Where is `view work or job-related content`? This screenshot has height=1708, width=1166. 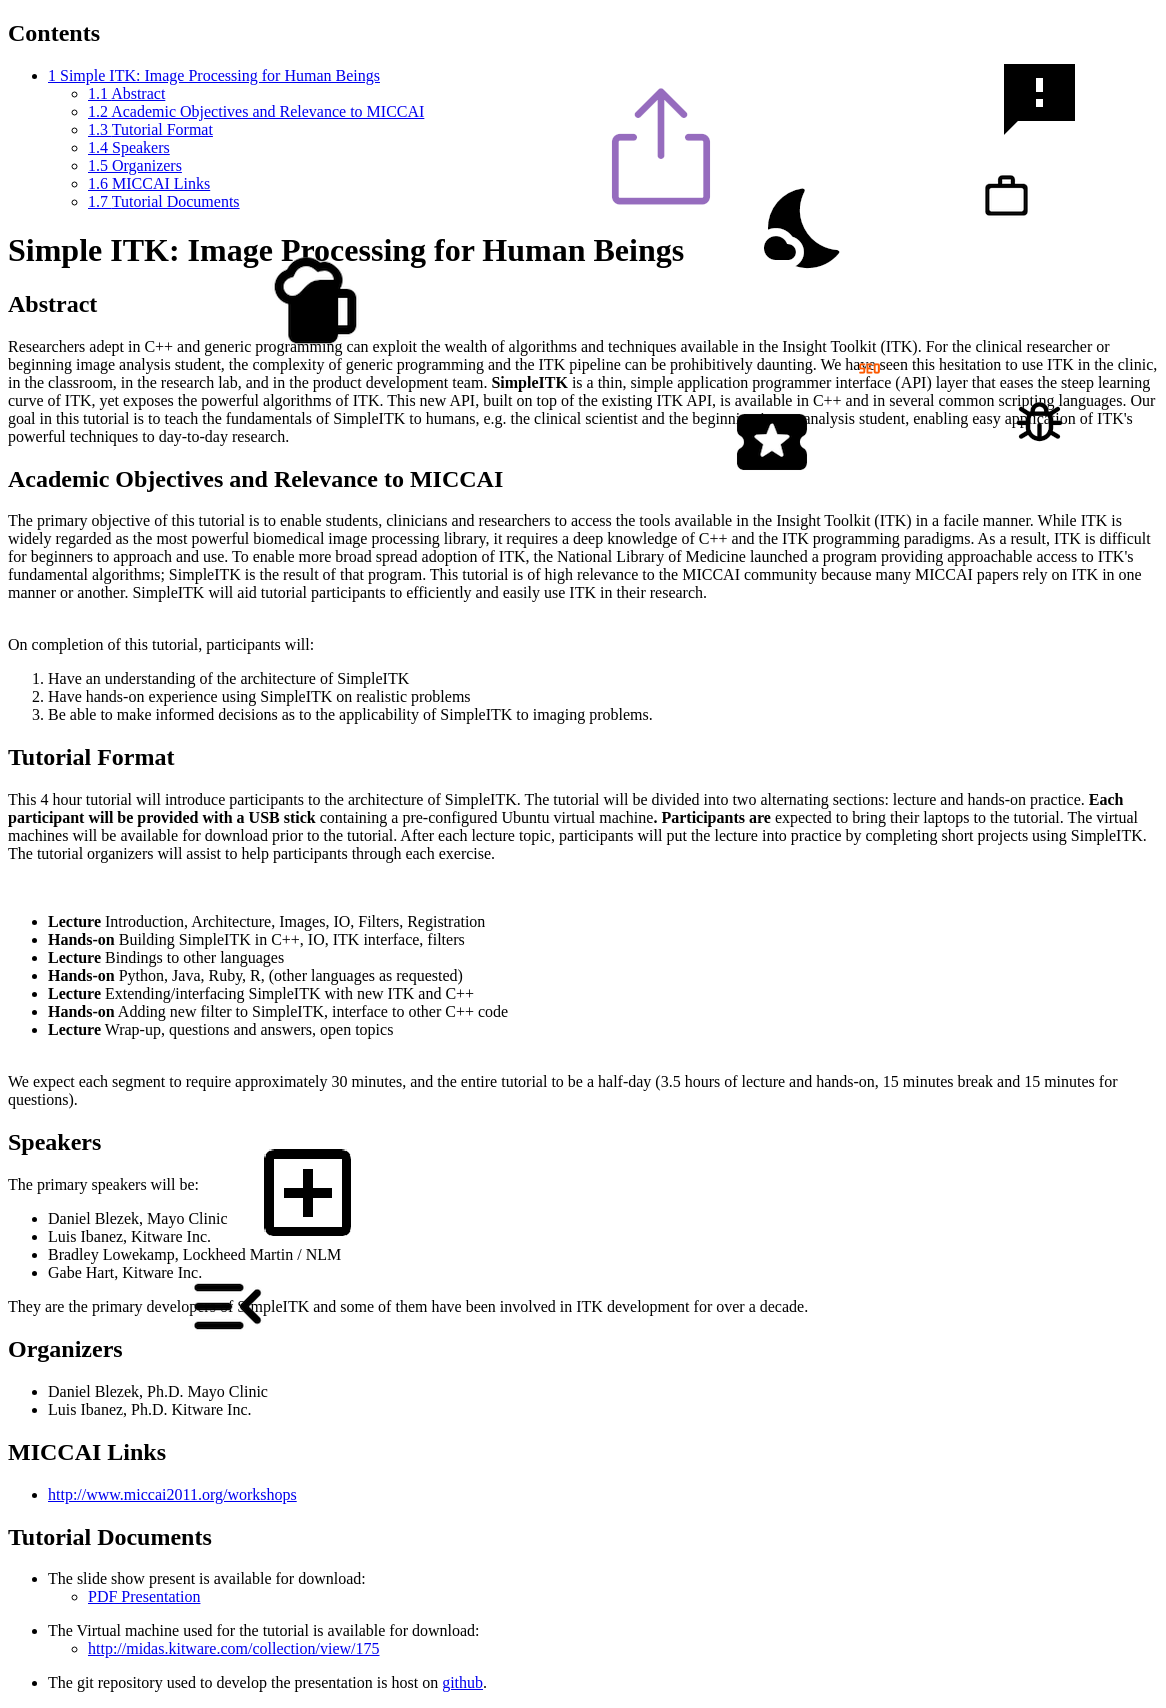 view work or job-related content is located at coordinates (1006, 196).